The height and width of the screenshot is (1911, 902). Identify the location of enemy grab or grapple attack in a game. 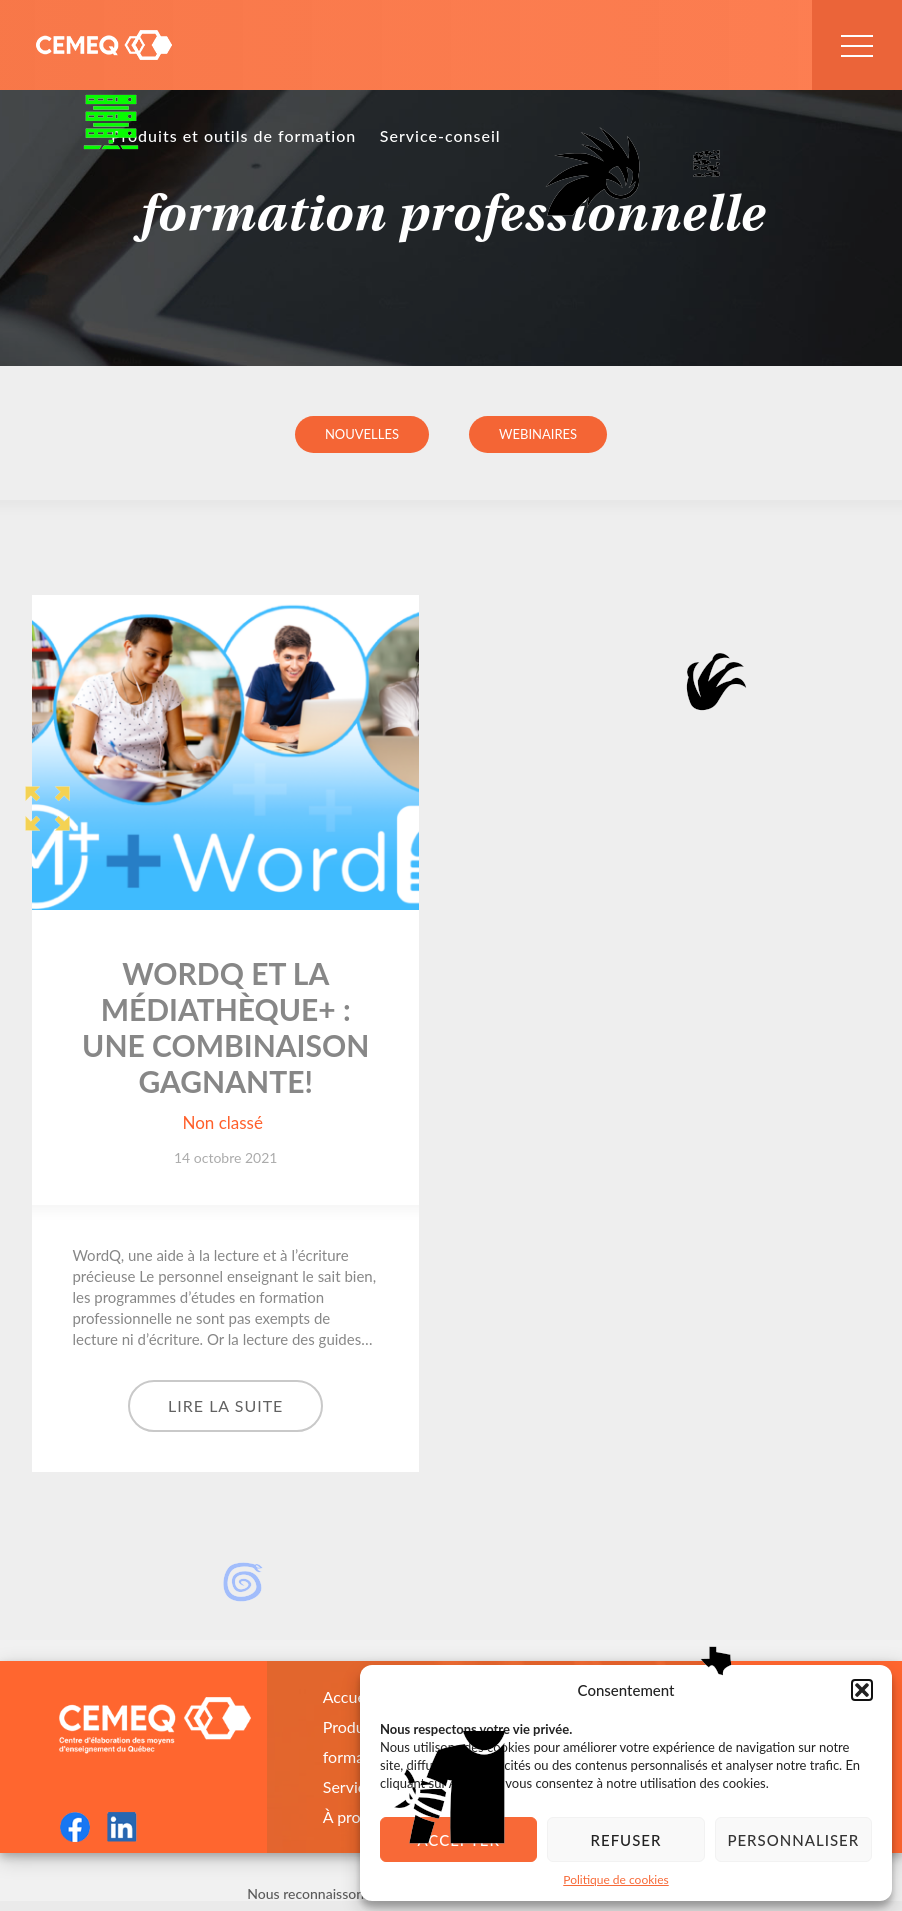
(716, 680).